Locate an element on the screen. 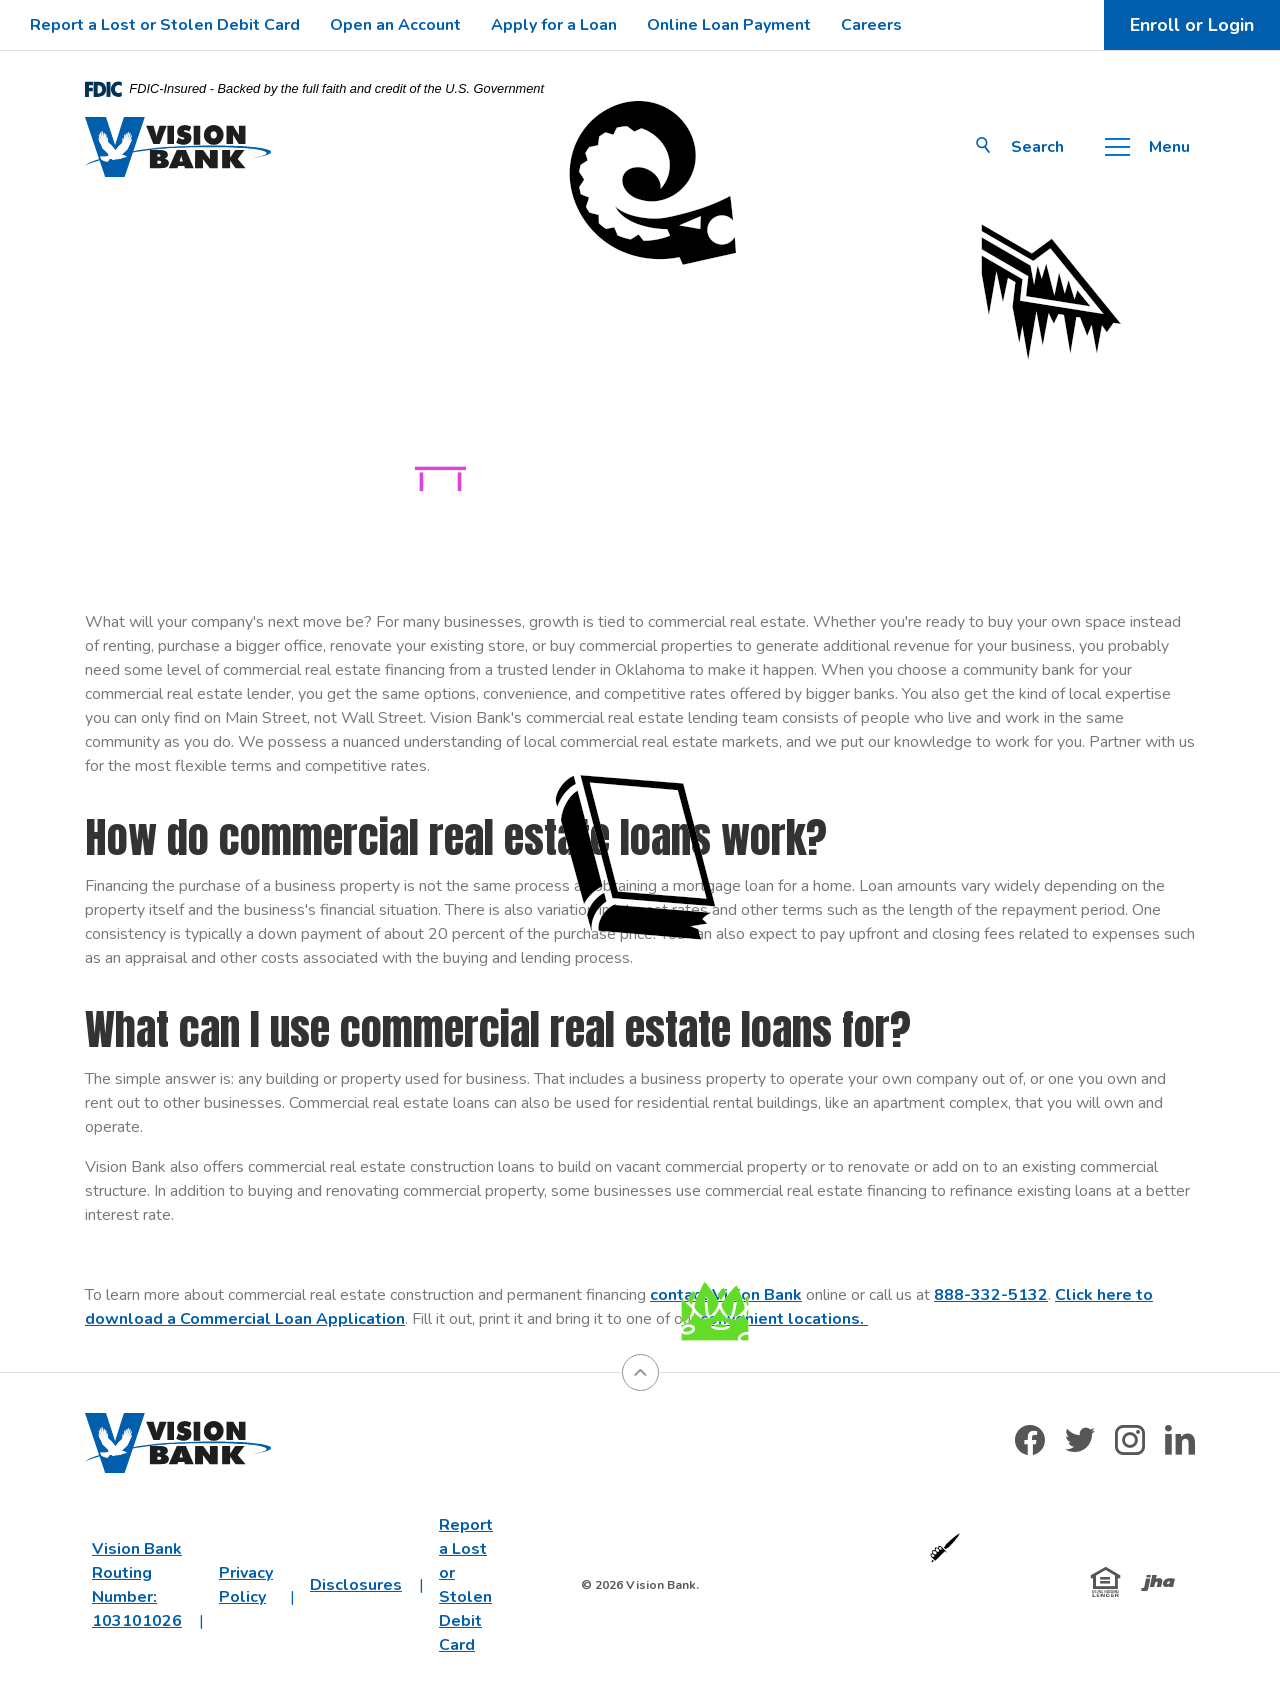 Image resolution: width=1280 pixels, height=1697 pixels. view or edit table data is located at coordinates (440, 465).